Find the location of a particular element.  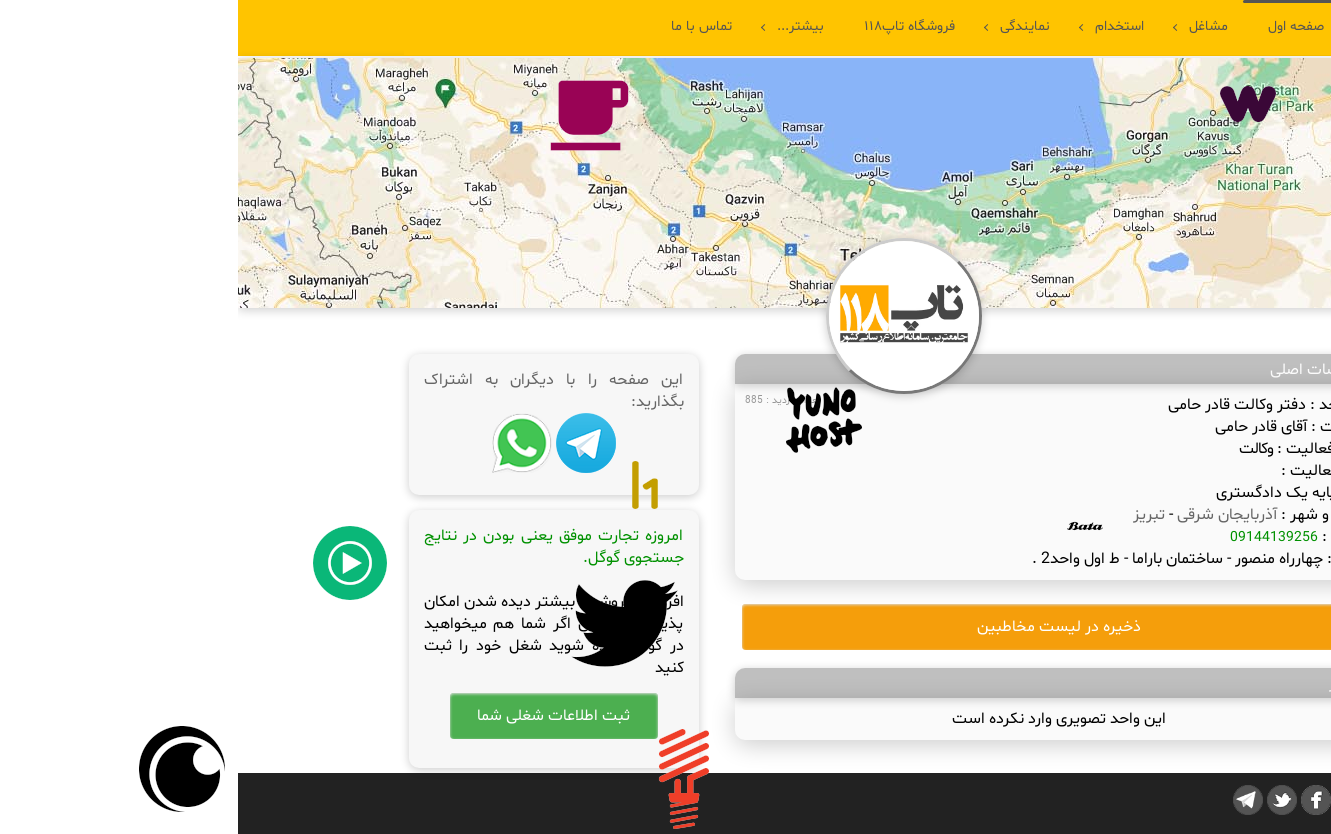

lumen technologies company logo is located at coordinates (684, 779).